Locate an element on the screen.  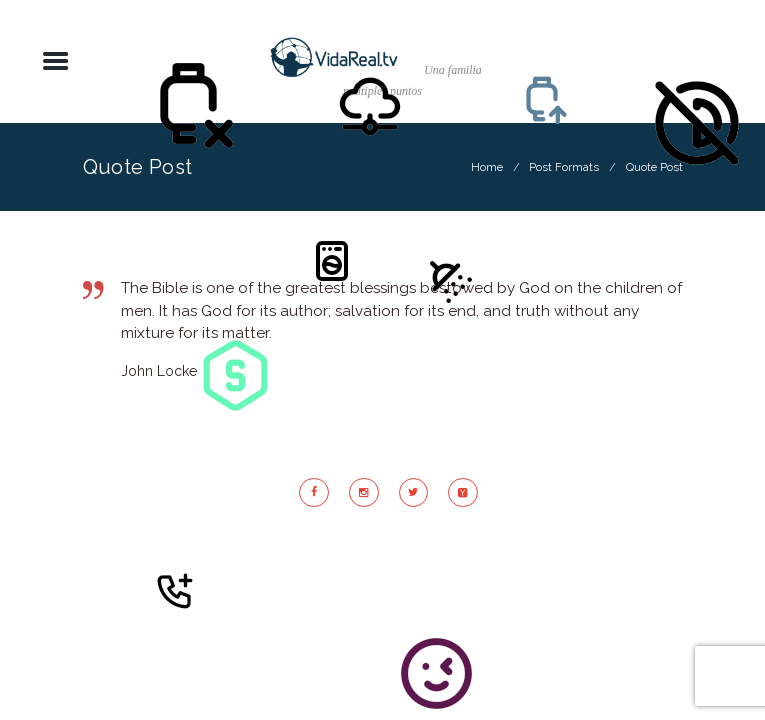
add a playful or winking emoji reaction is located at coordinates (436, 673).